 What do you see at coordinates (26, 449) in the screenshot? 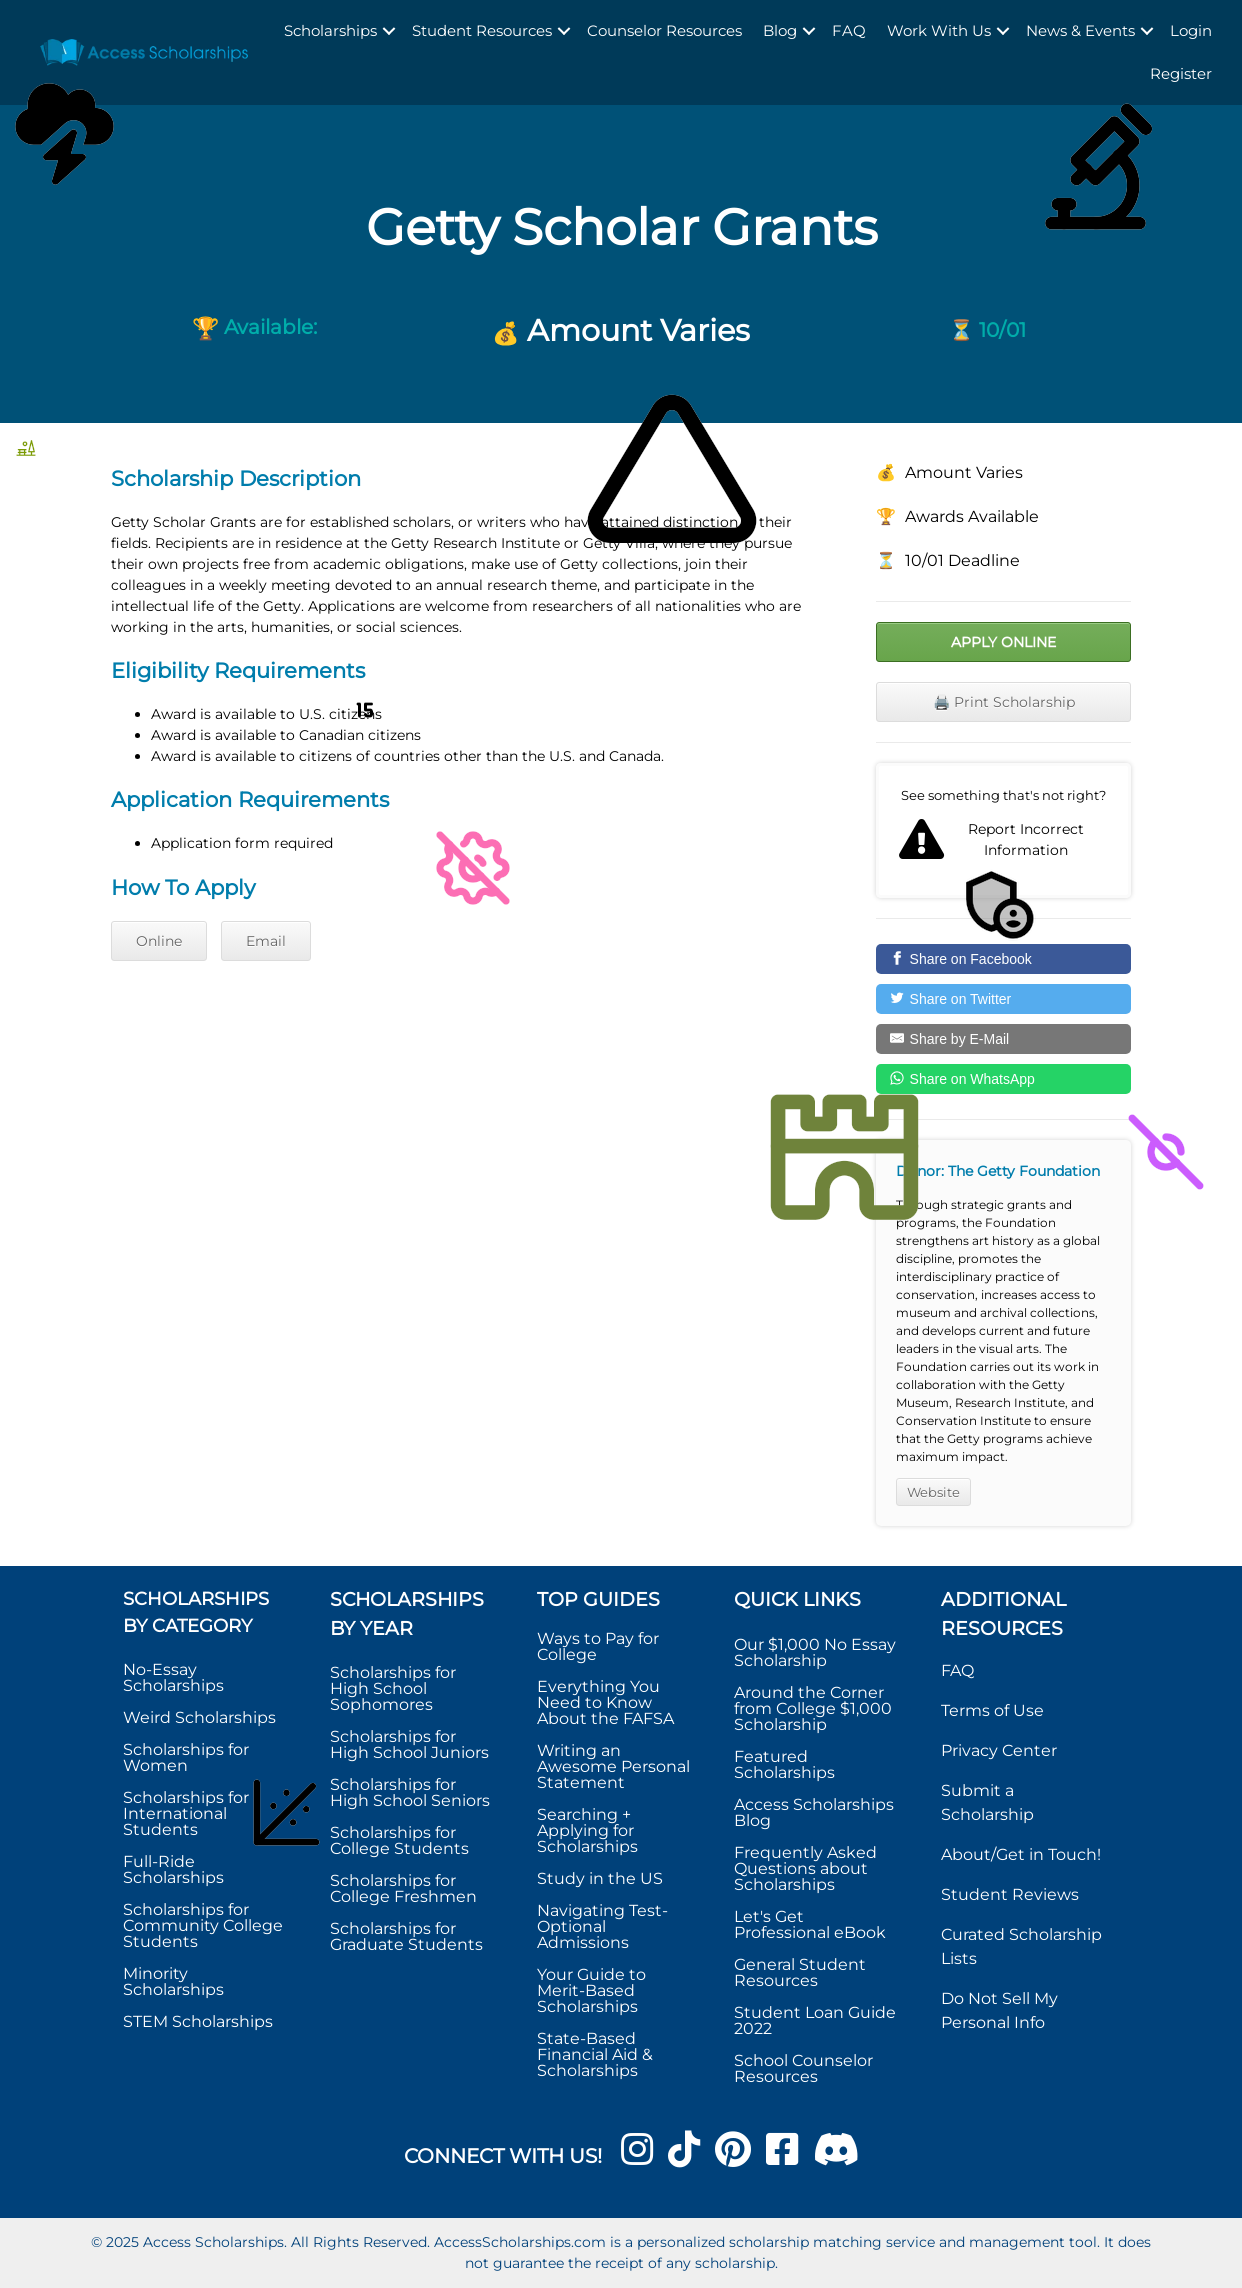
I see `view nearby parks or green spaces` at bounding box center [26, 449].